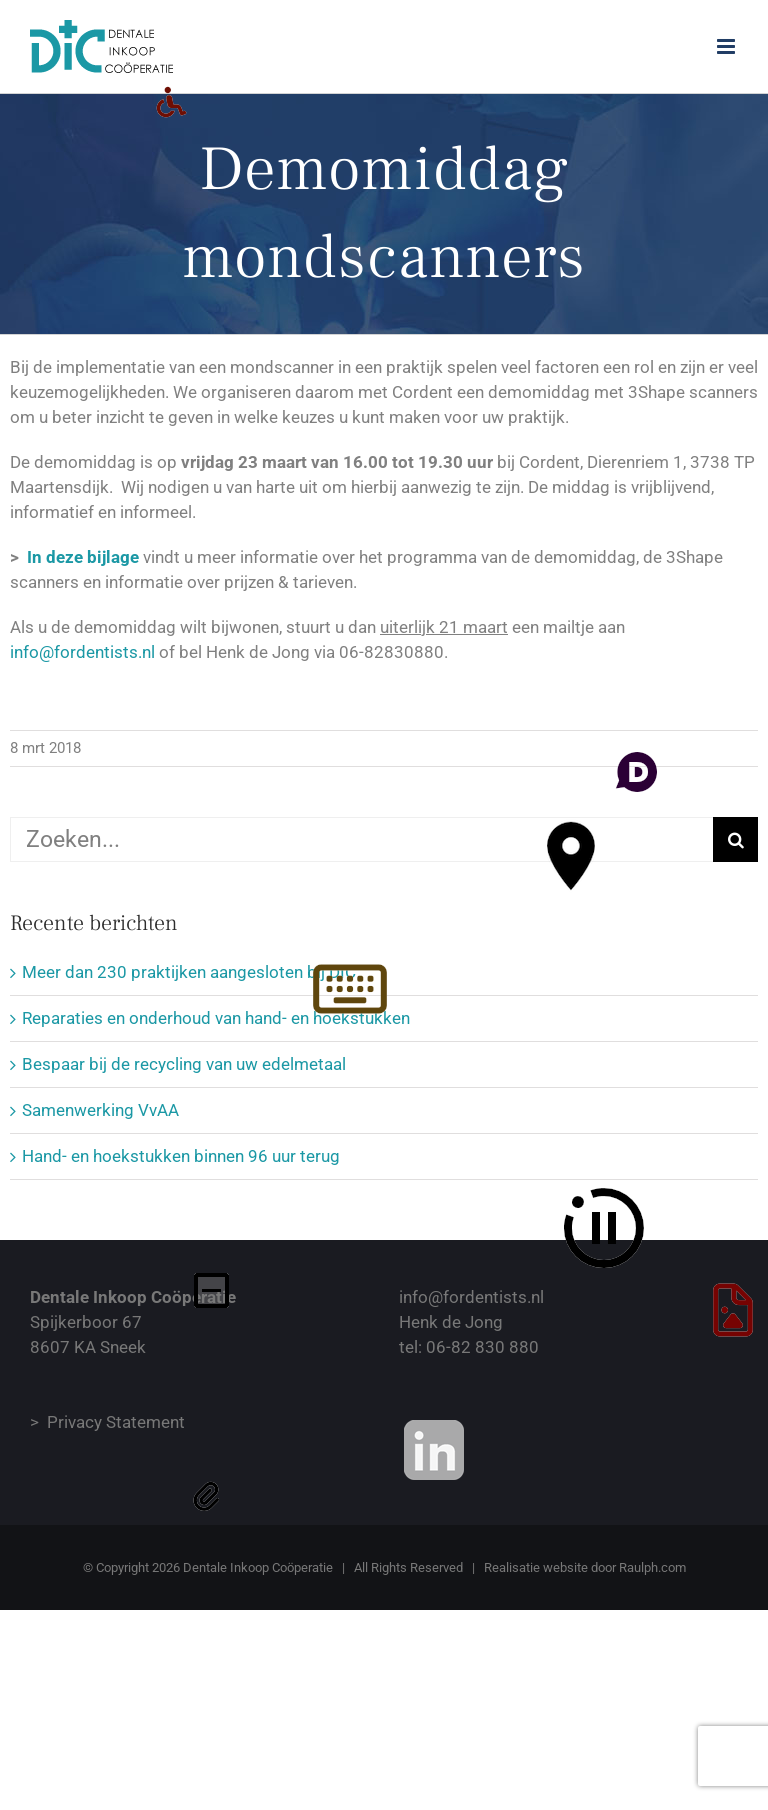 The image size is (768, 1810). What do you see at coordinates (637, 772) in the screenshot?
I see `disqus commenting platform logo` at bounding box center [637, 772].